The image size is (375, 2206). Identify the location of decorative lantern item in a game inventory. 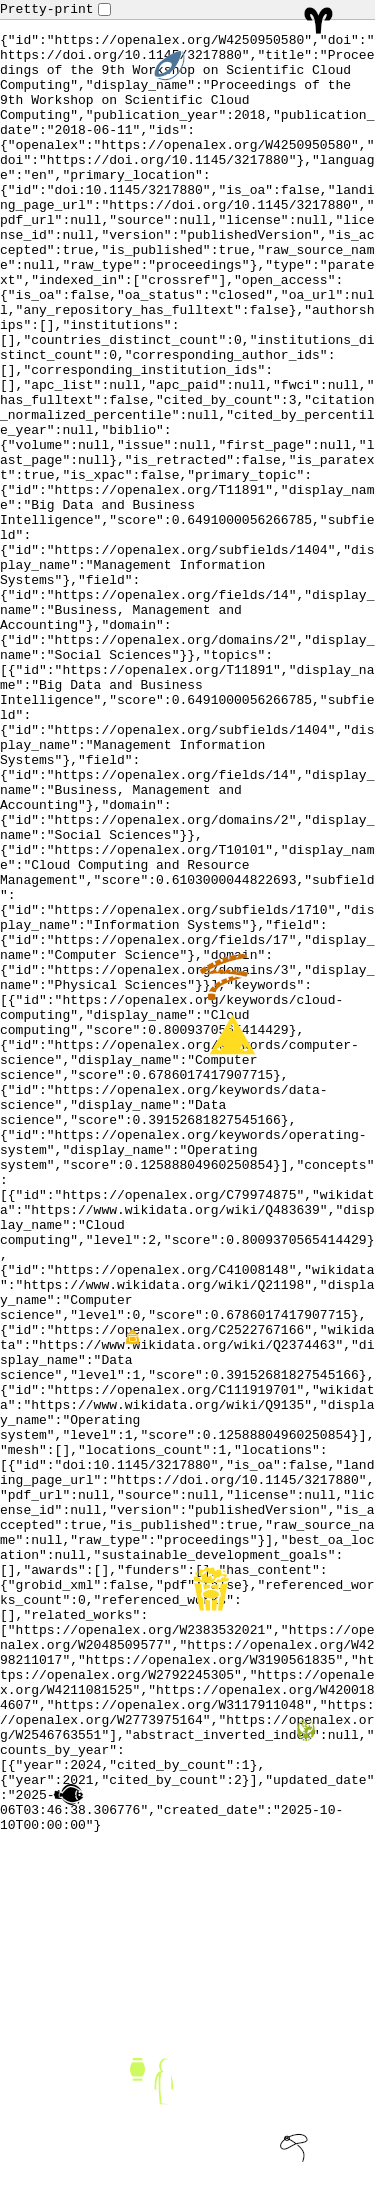
(153, 2081).